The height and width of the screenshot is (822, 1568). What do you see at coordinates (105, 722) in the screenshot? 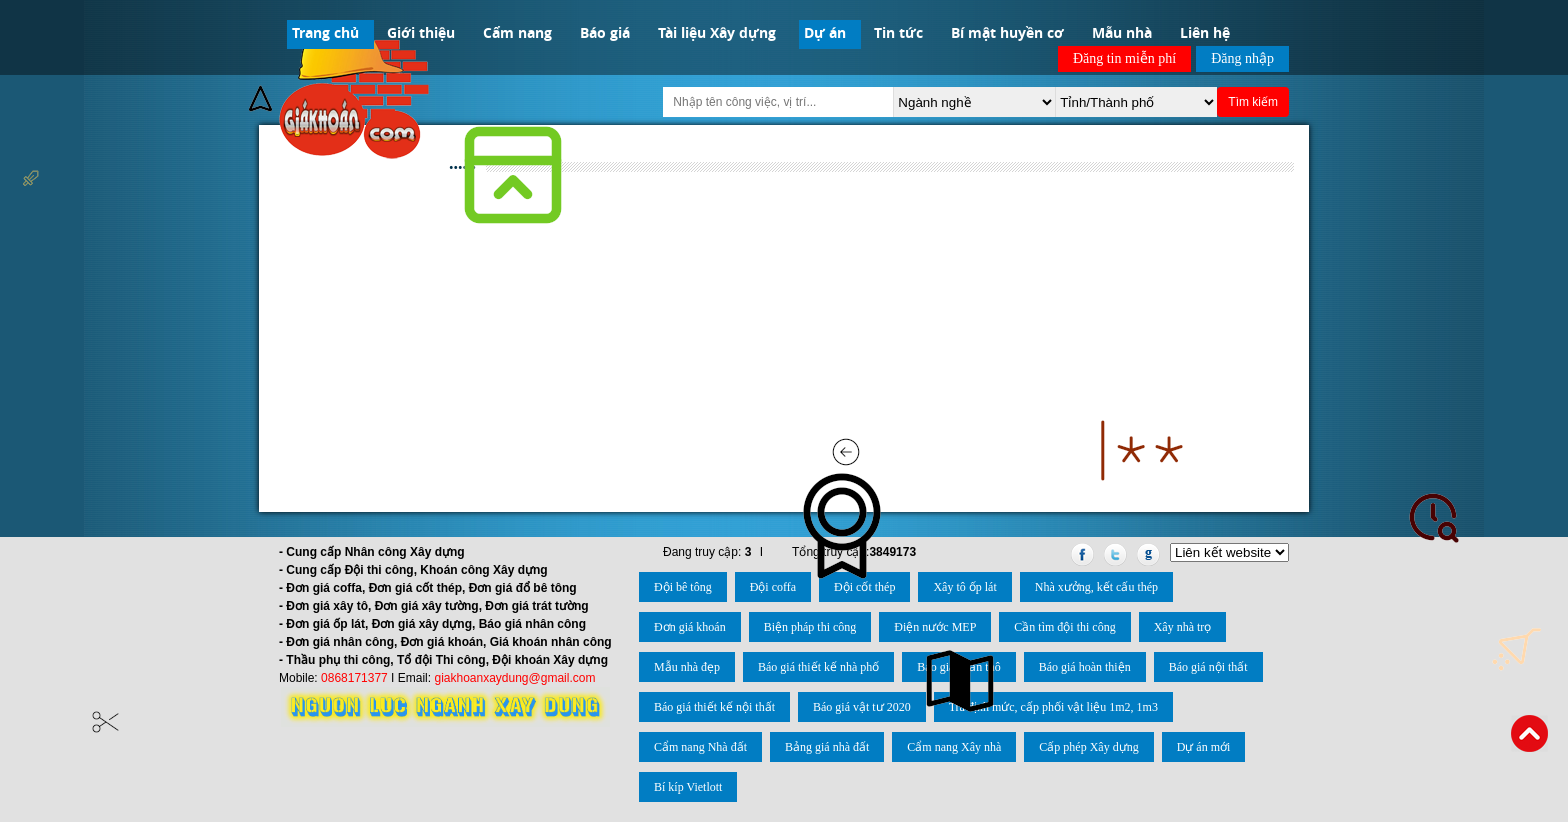
I see `cut selected content` at bounding box center [105, 722].